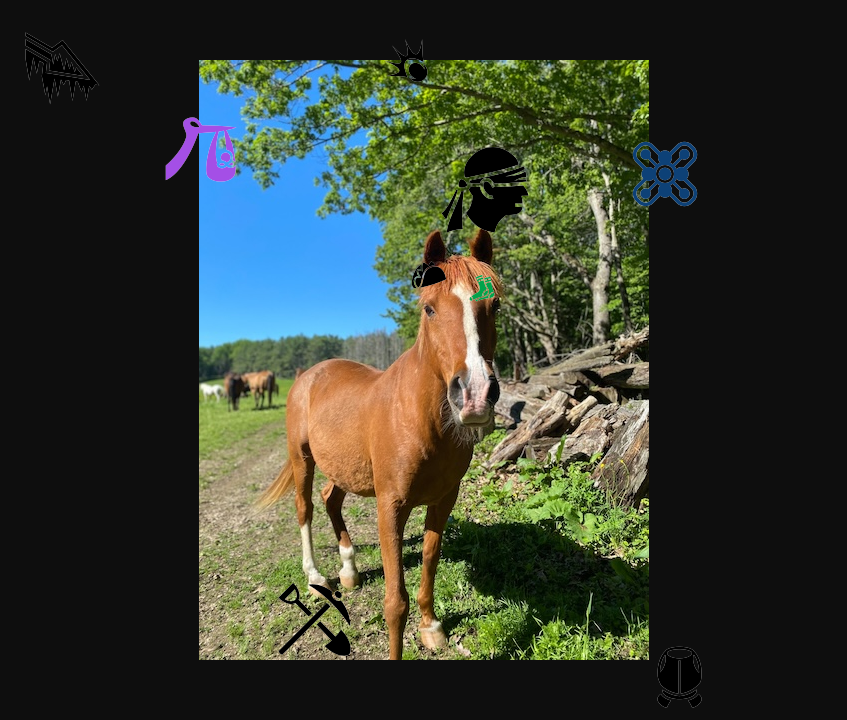  I want to click on equip armor or protective gear, so click(679, 677).